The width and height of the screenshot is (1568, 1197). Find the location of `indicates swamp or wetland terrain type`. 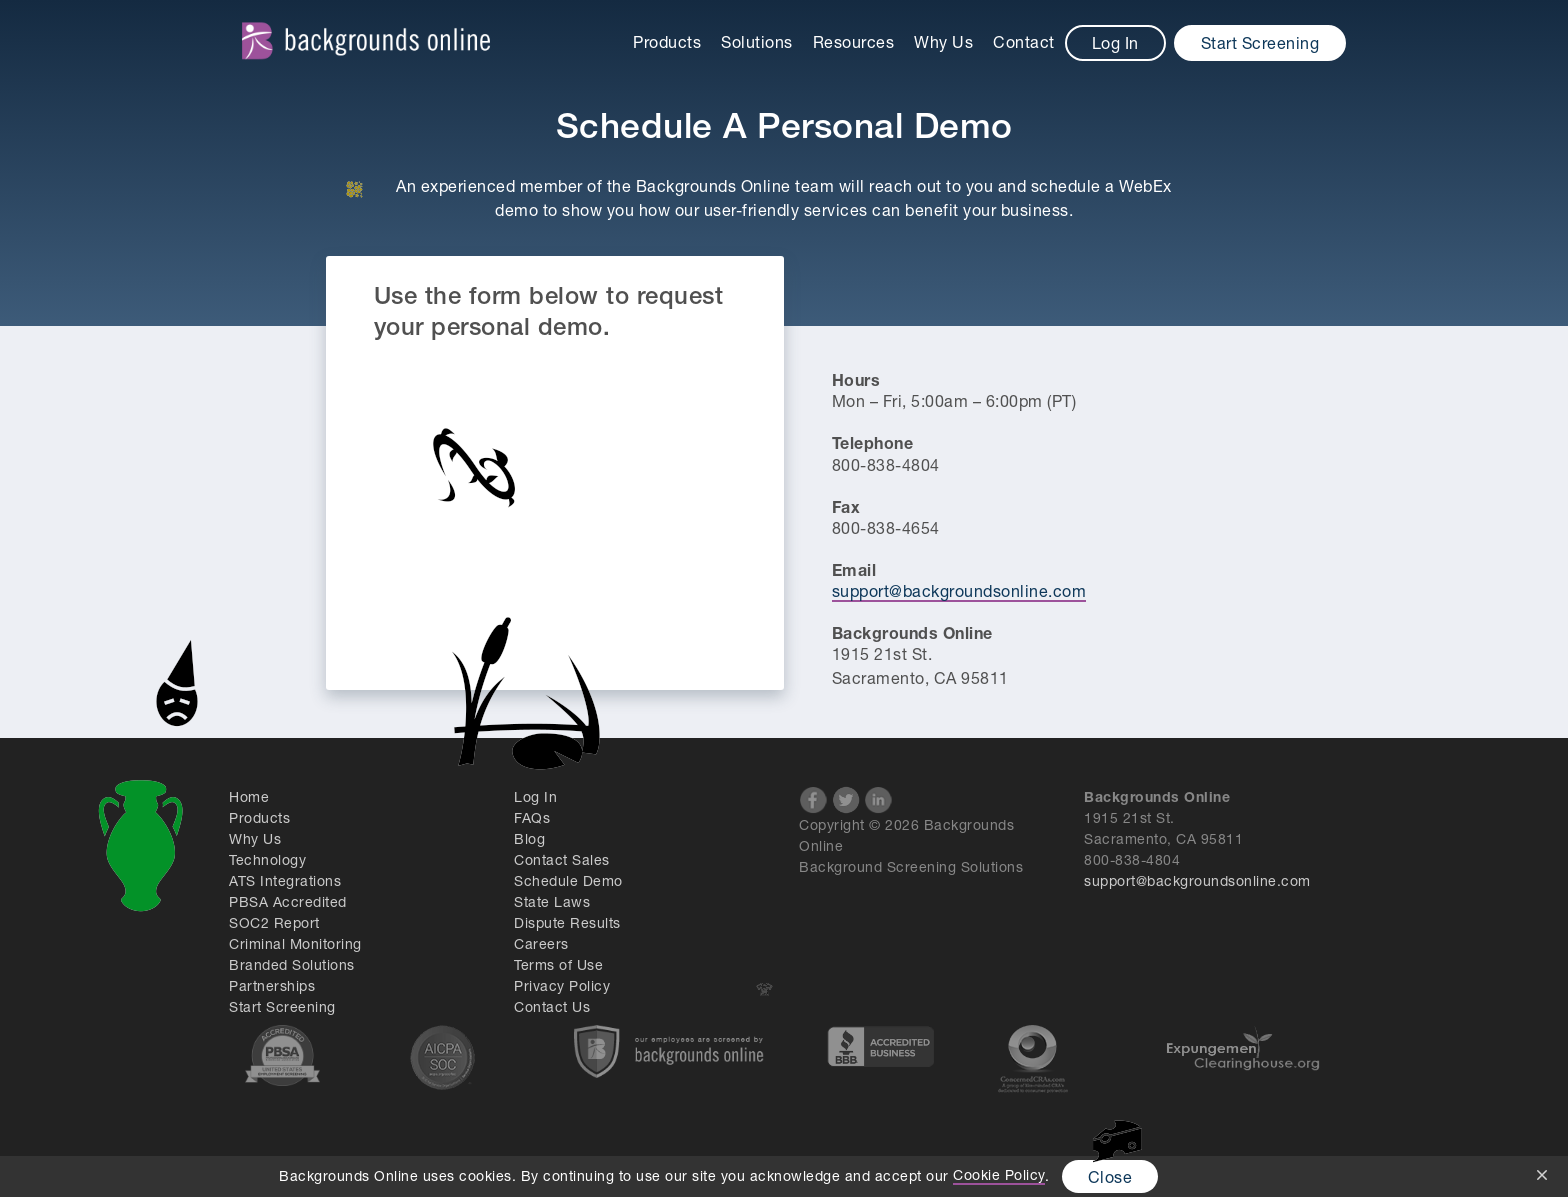

indicates swamp or wetland terrain type is located at coordinates (526, 692).